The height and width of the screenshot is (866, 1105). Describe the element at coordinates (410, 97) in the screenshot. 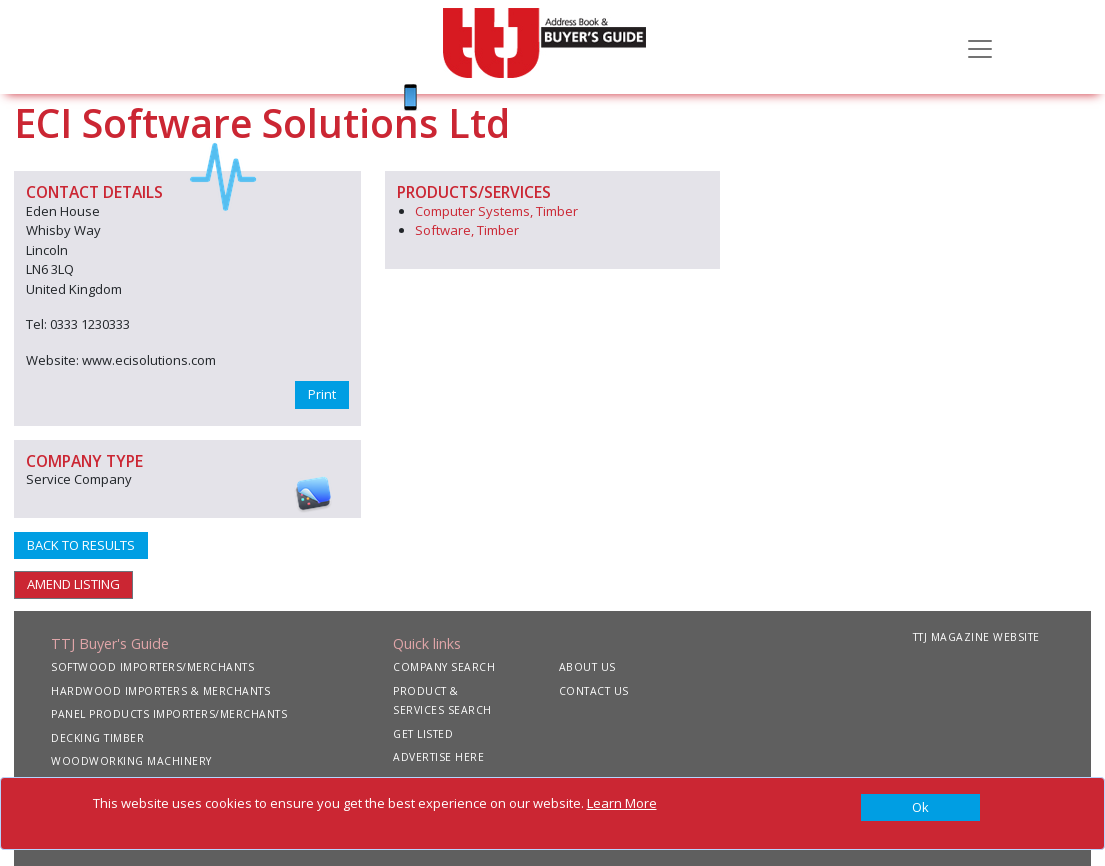

I see `iPhone SE device connected to your Mac` at that location.